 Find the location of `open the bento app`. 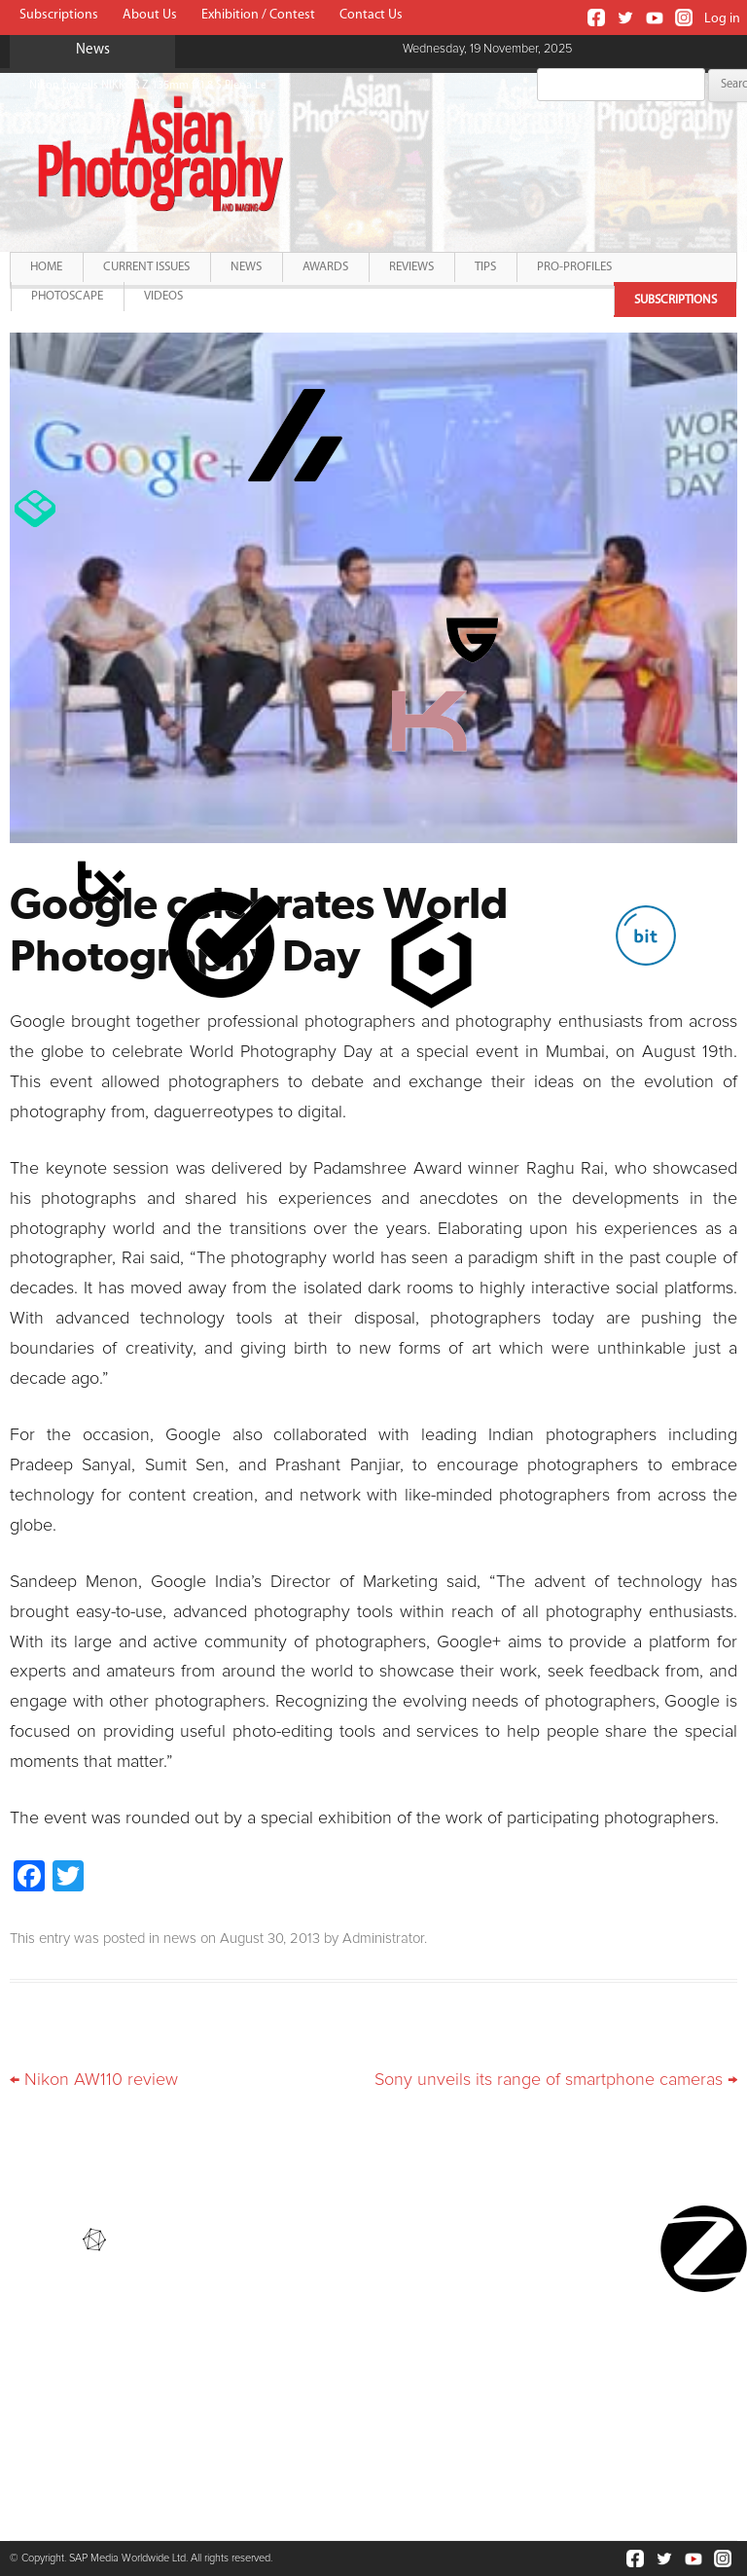

open the bento app is located at coordinates (35, 509).